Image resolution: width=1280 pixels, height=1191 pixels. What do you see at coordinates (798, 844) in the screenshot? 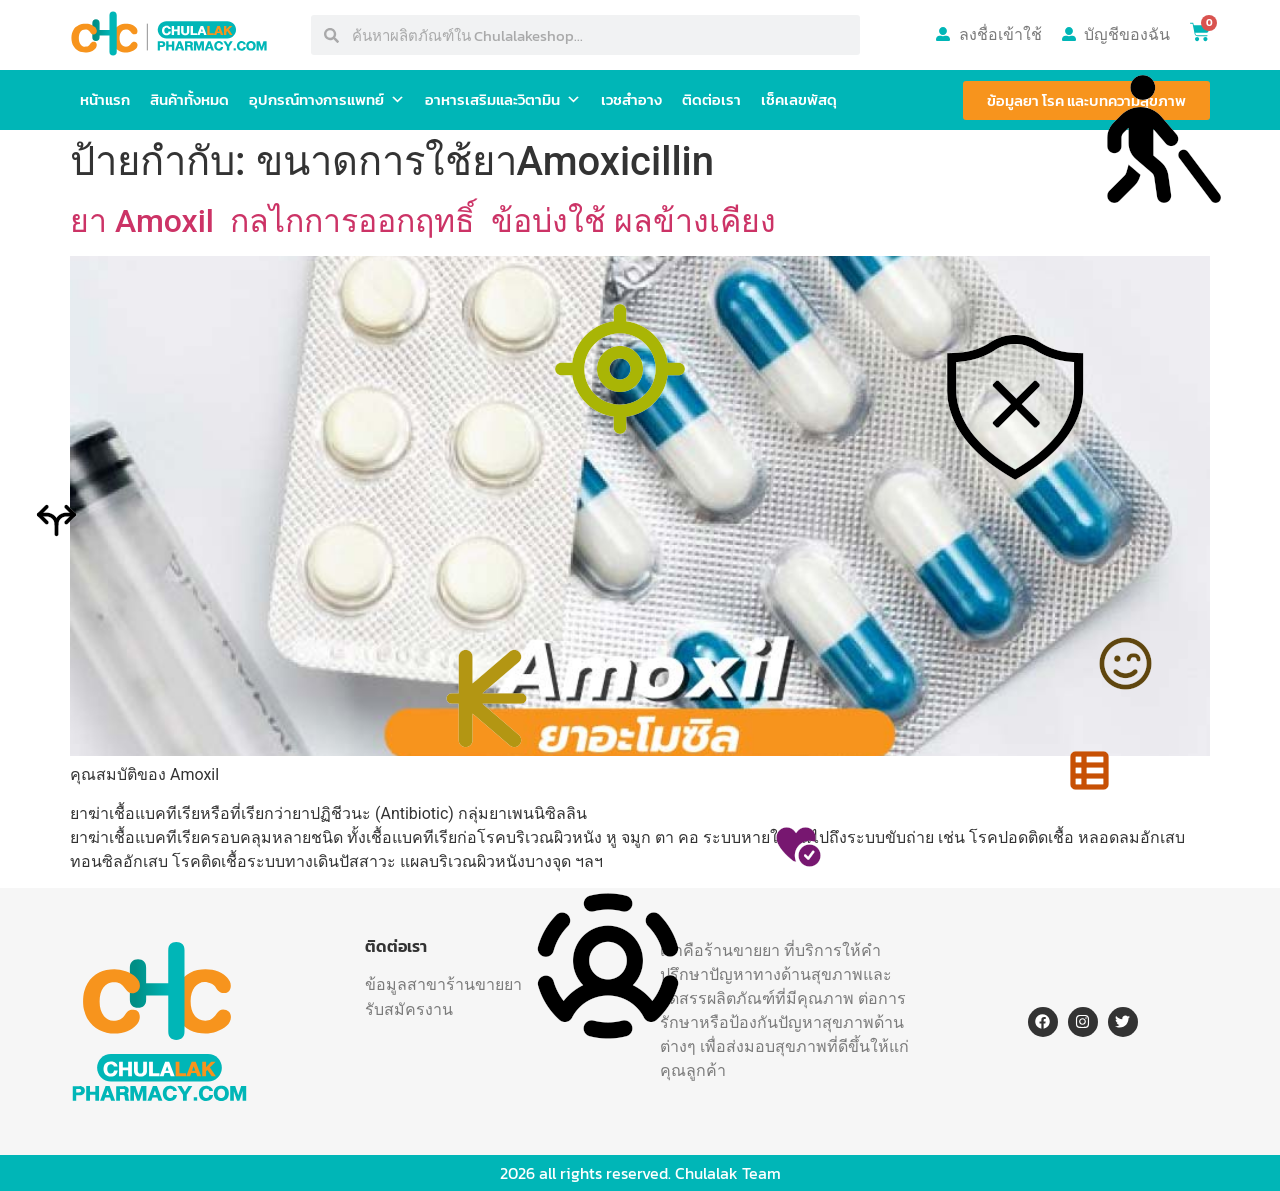
I see `item added to favorites successfully` at bounding box center [798, 844].